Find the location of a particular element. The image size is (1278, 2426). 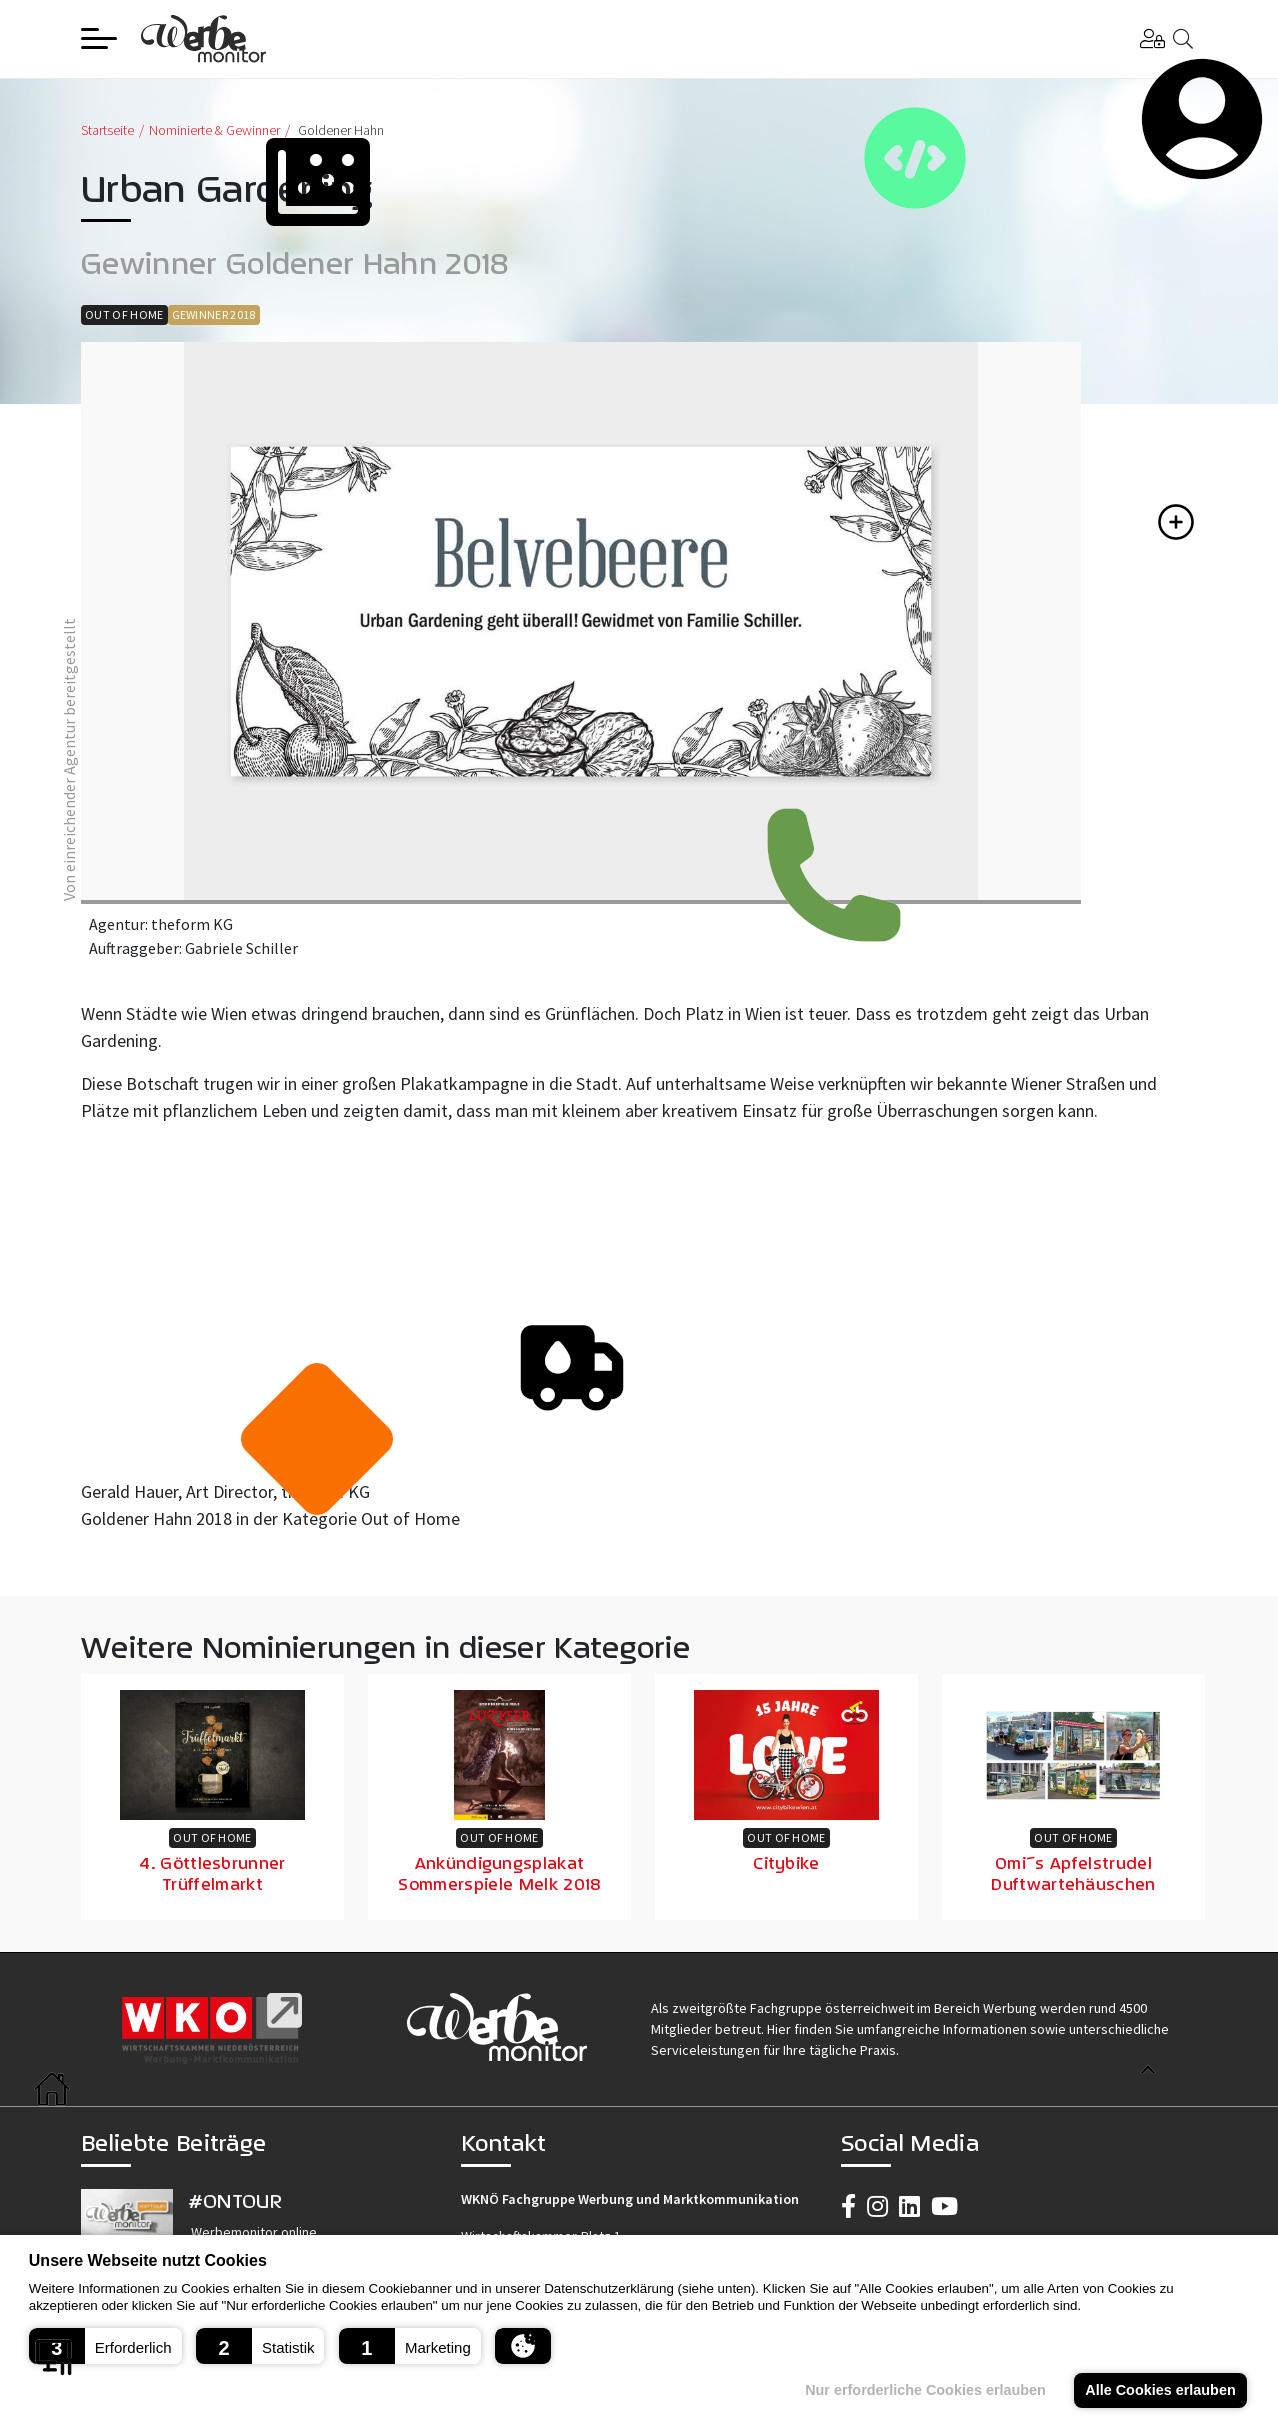

view your profile is located at coordinates (1202, 119).